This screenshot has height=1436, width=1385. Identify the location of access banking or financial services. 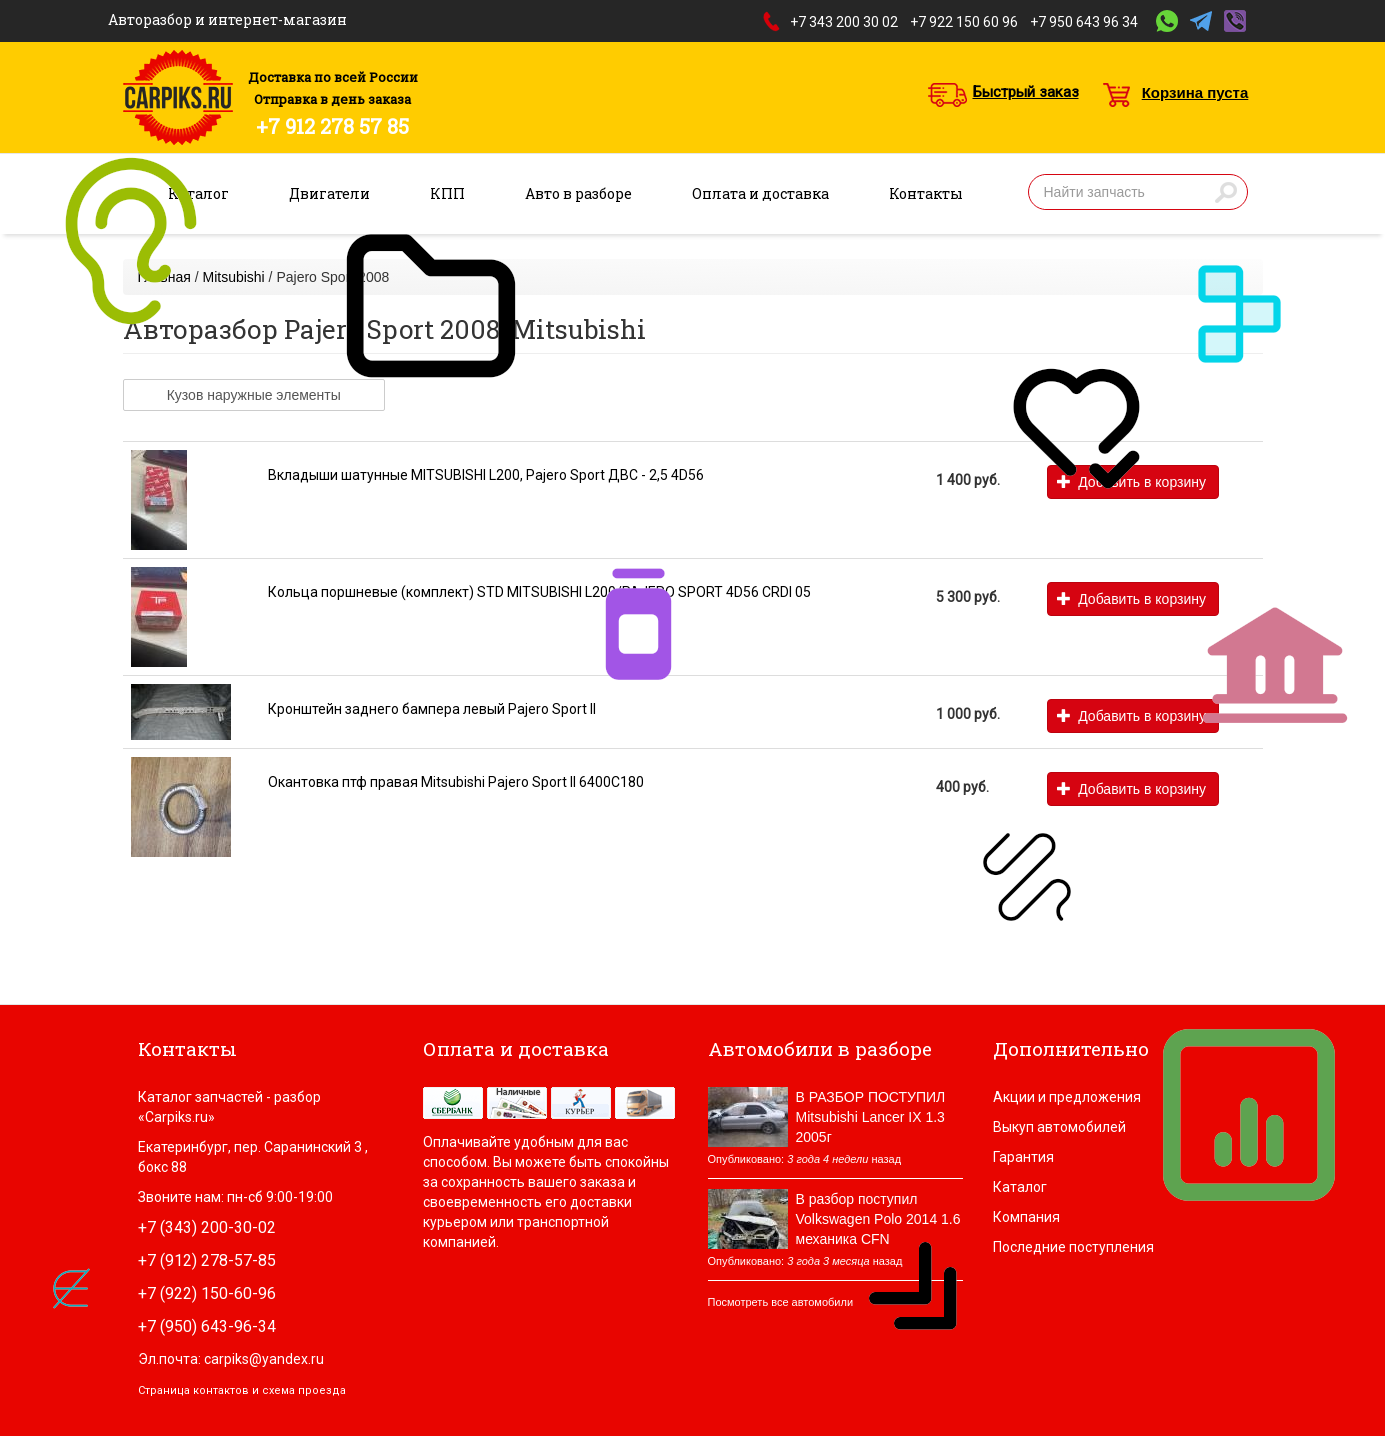
(1275, 670).